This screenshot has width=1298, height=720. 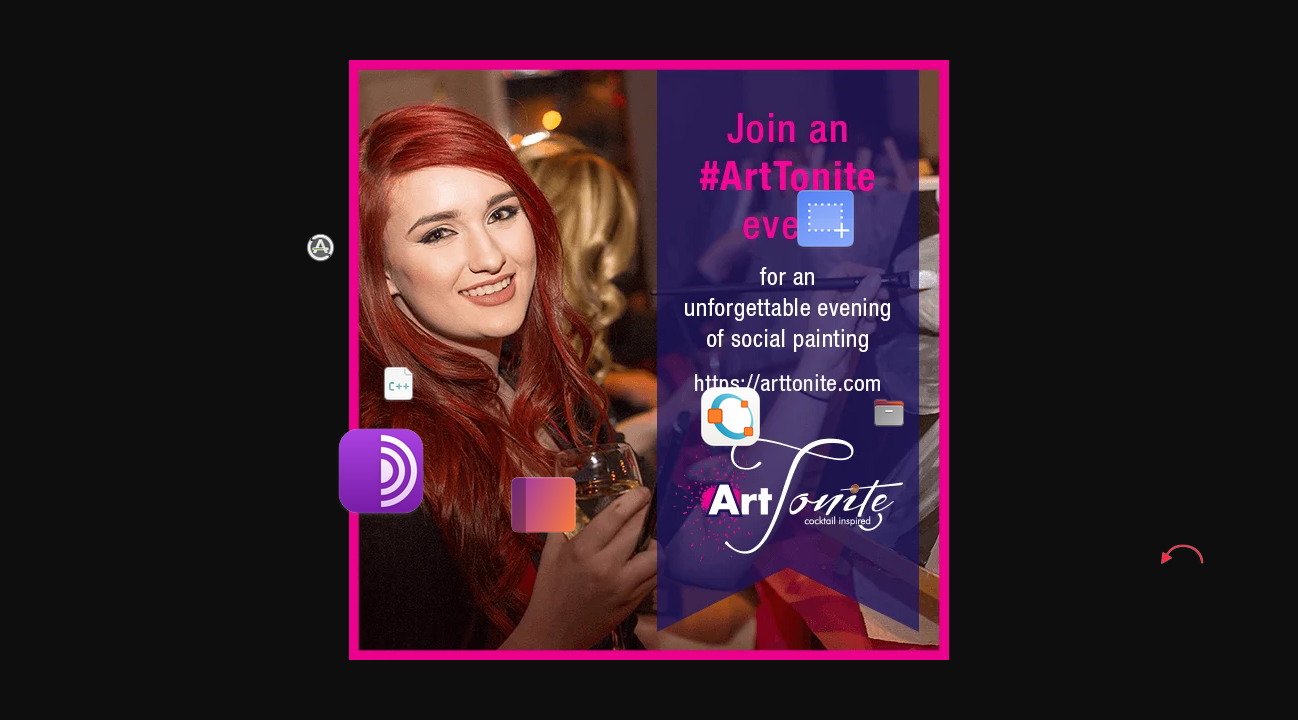 What do you see at coordinates (320, 247) in the screenshot?
I see `check for available system updates` at bounding box center [320, 247].